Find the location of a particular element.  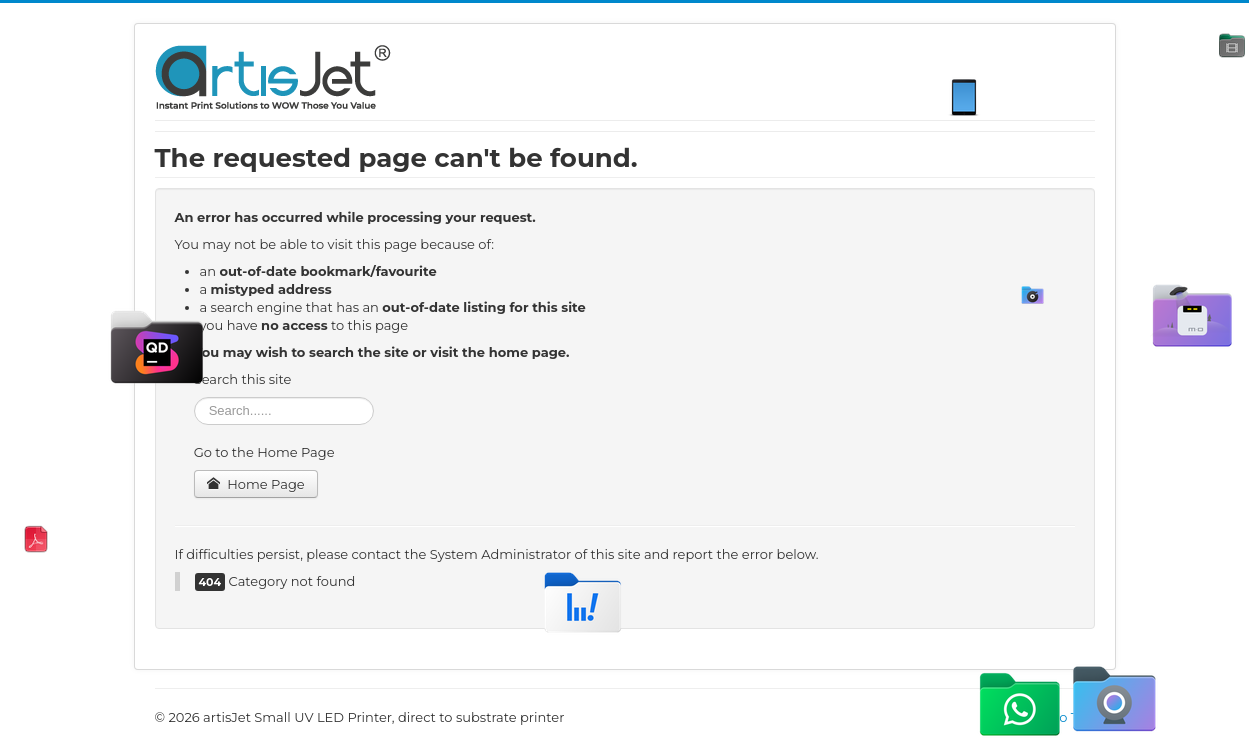

manage connected iPad mini device is located at coordinates (964, 94).